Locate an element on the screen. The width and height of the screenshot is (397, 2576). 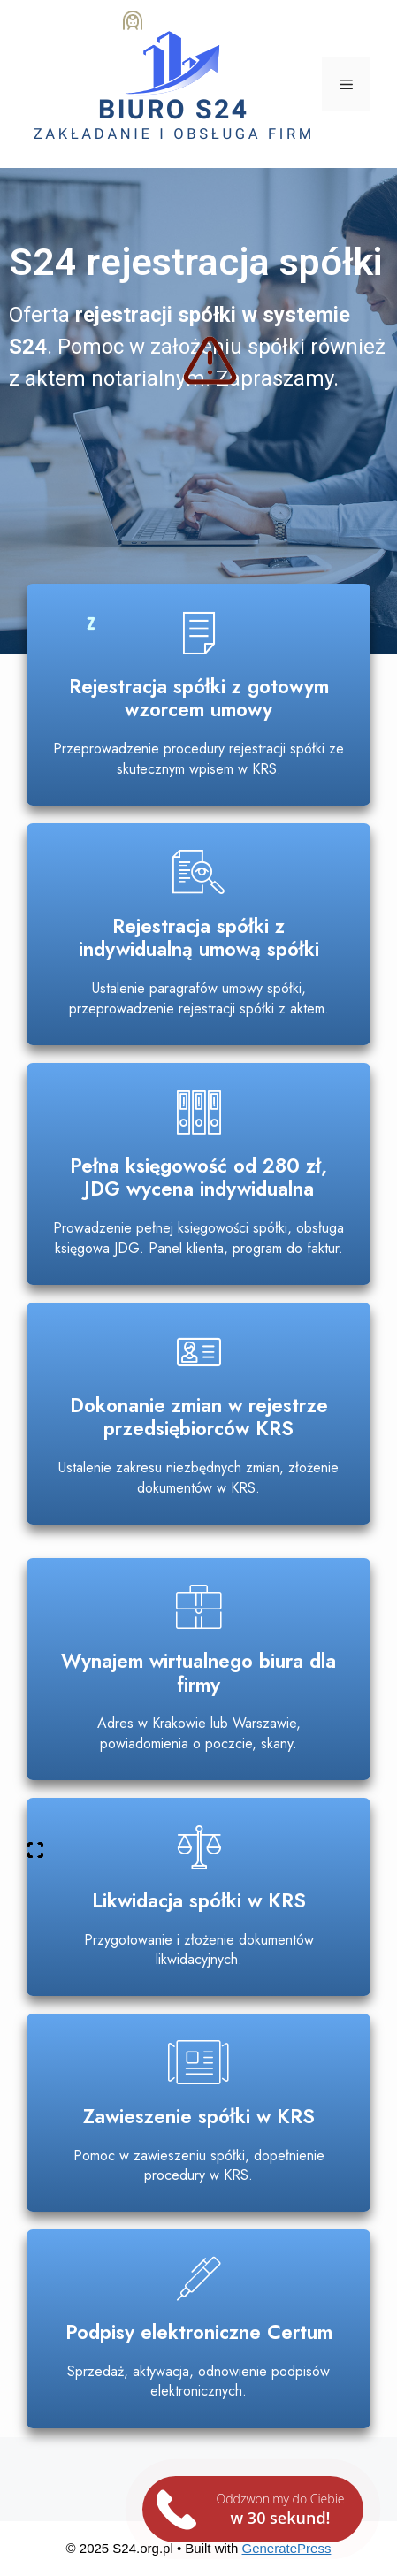
indicates a warning or alert status is located at coordinates (210, 360).